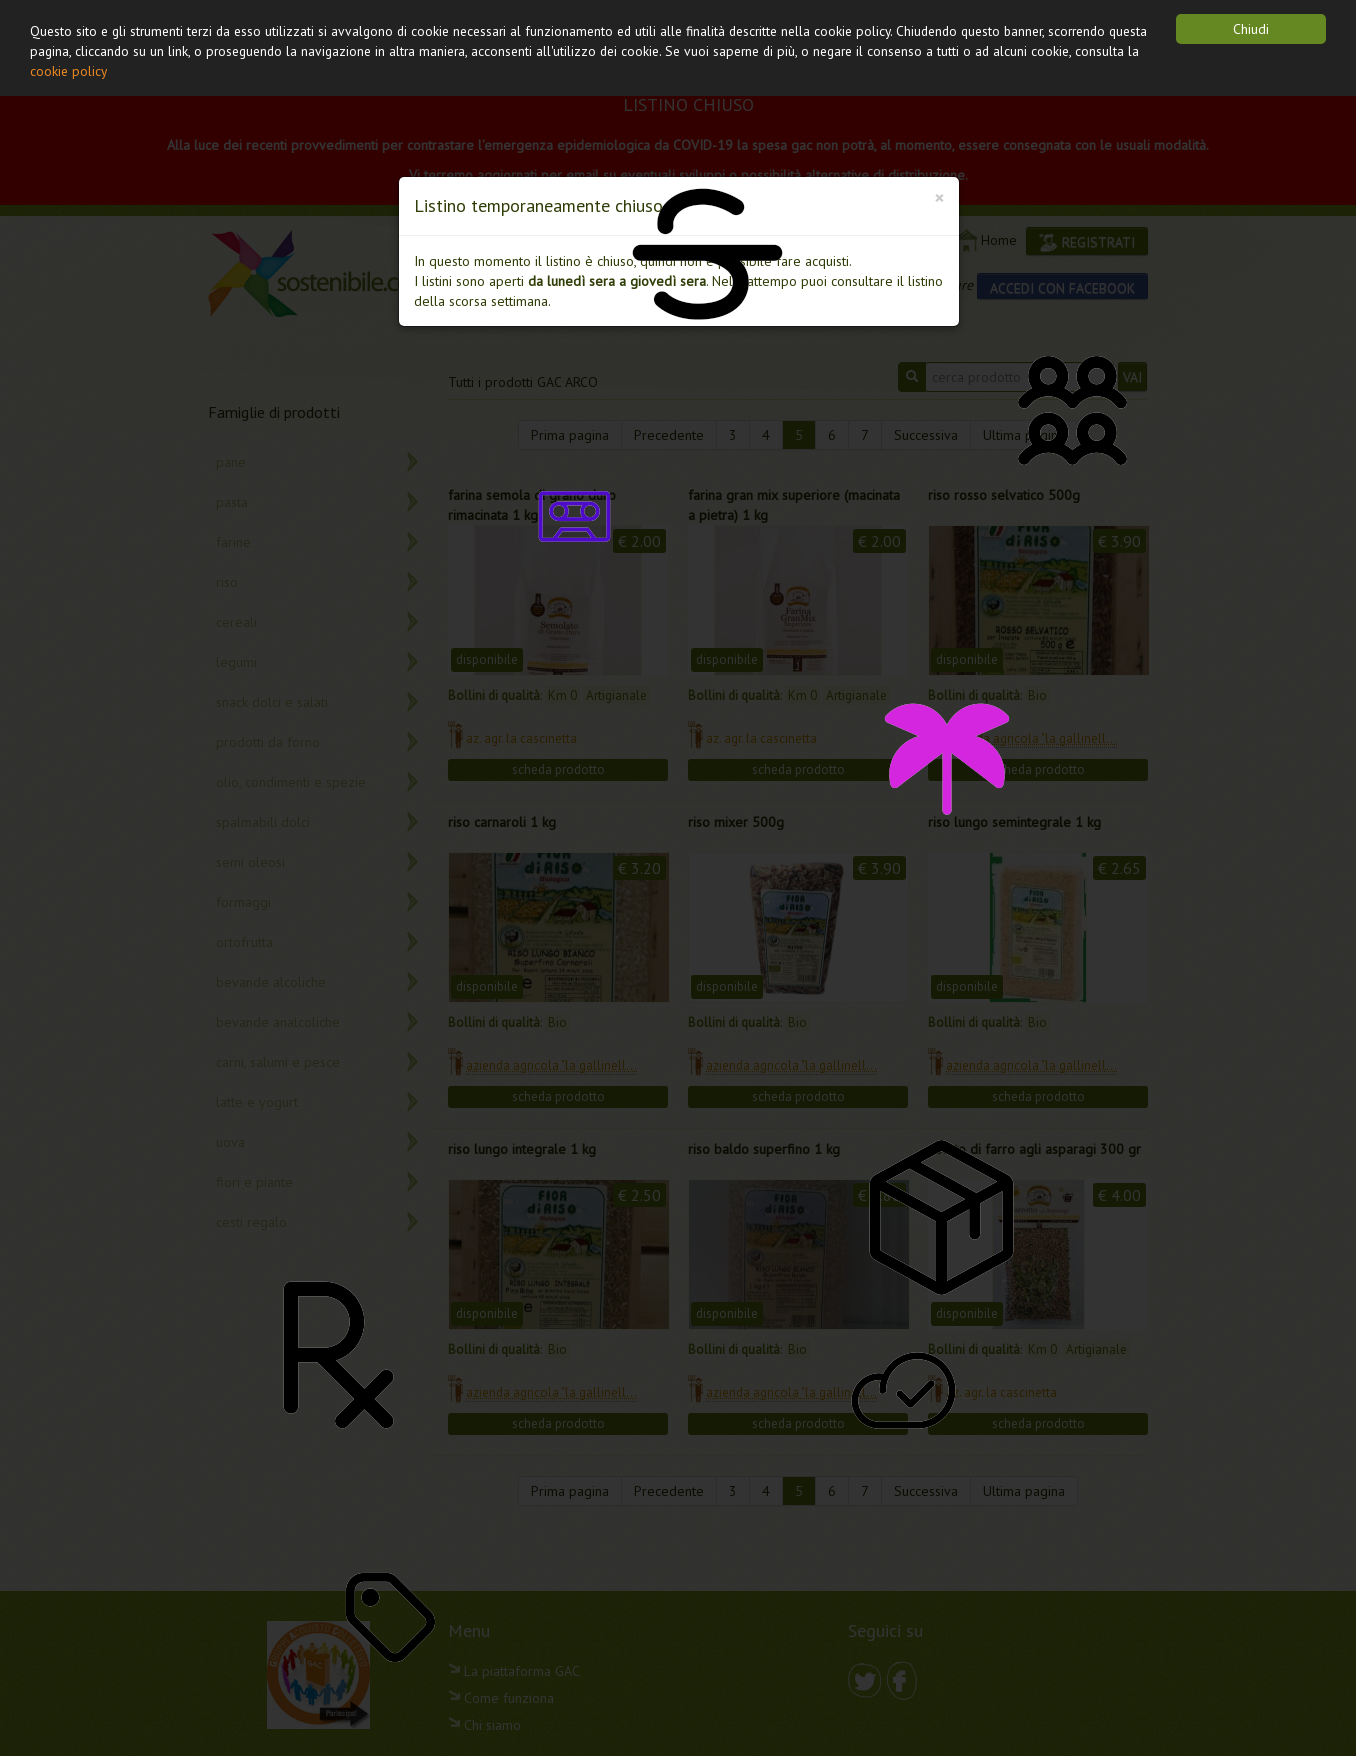  I want to click on indicates tropical or vacation-related content, so click(947, 757).